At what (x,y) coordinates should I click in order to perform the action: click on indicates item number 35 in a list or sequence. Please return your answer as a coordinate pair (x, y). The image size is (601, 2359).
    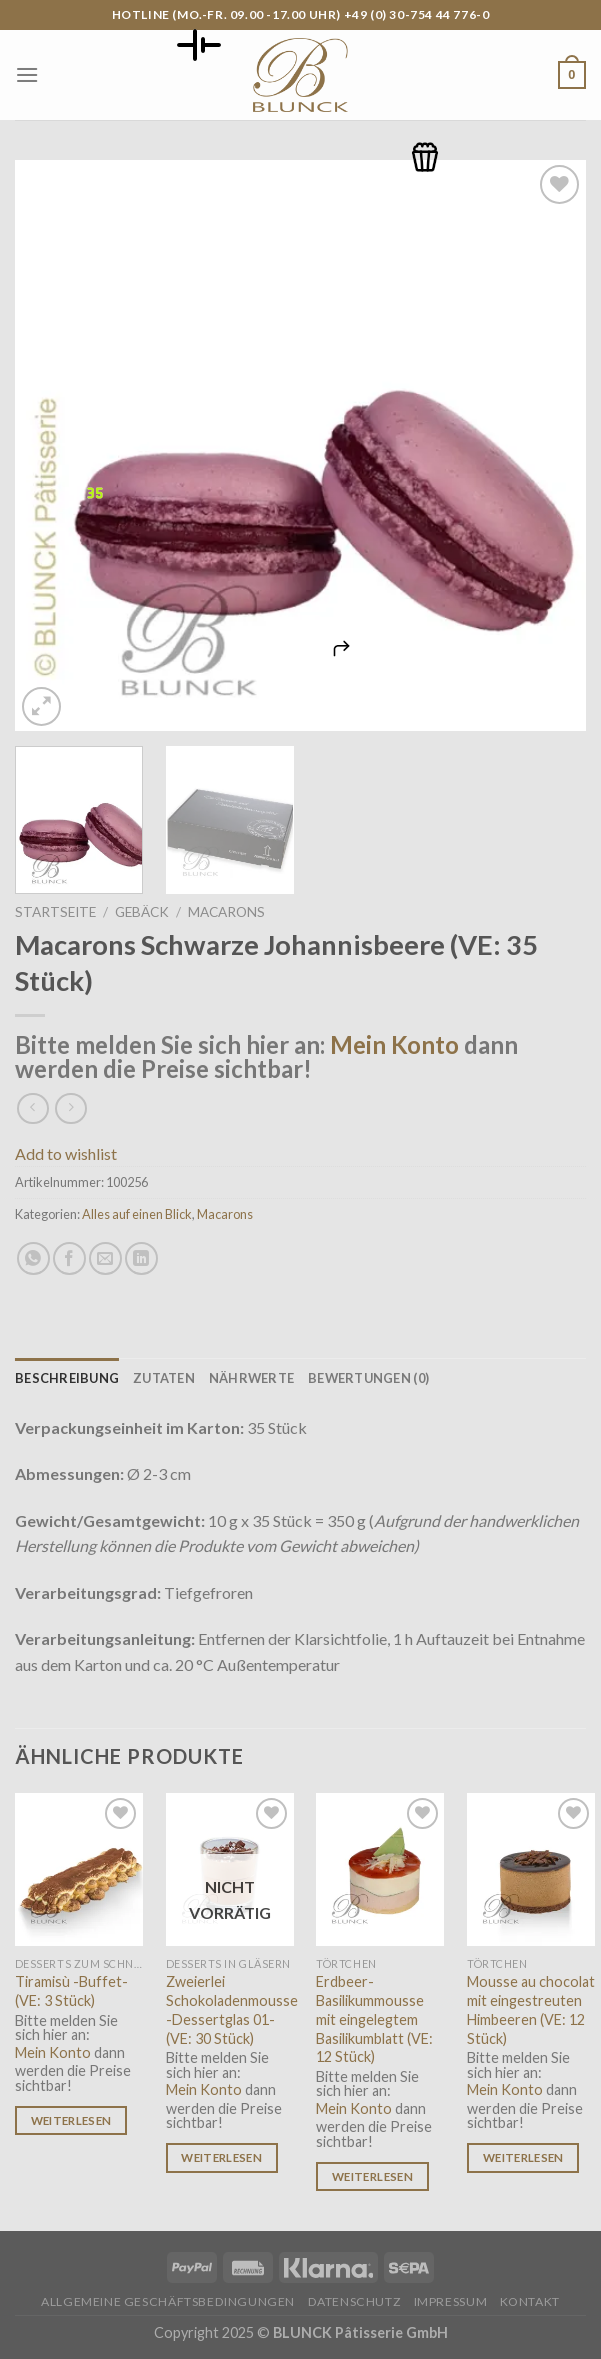
    Looking at the image, I should click on (95, 493).